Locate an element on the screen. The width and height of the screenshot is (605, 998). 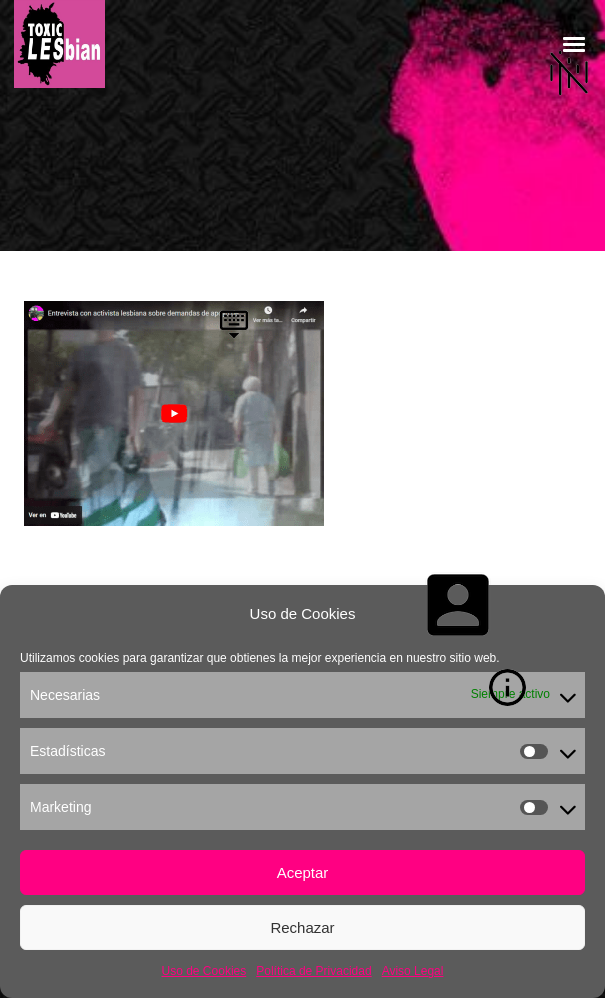
view more information or details is located at coordinates (507, 687).